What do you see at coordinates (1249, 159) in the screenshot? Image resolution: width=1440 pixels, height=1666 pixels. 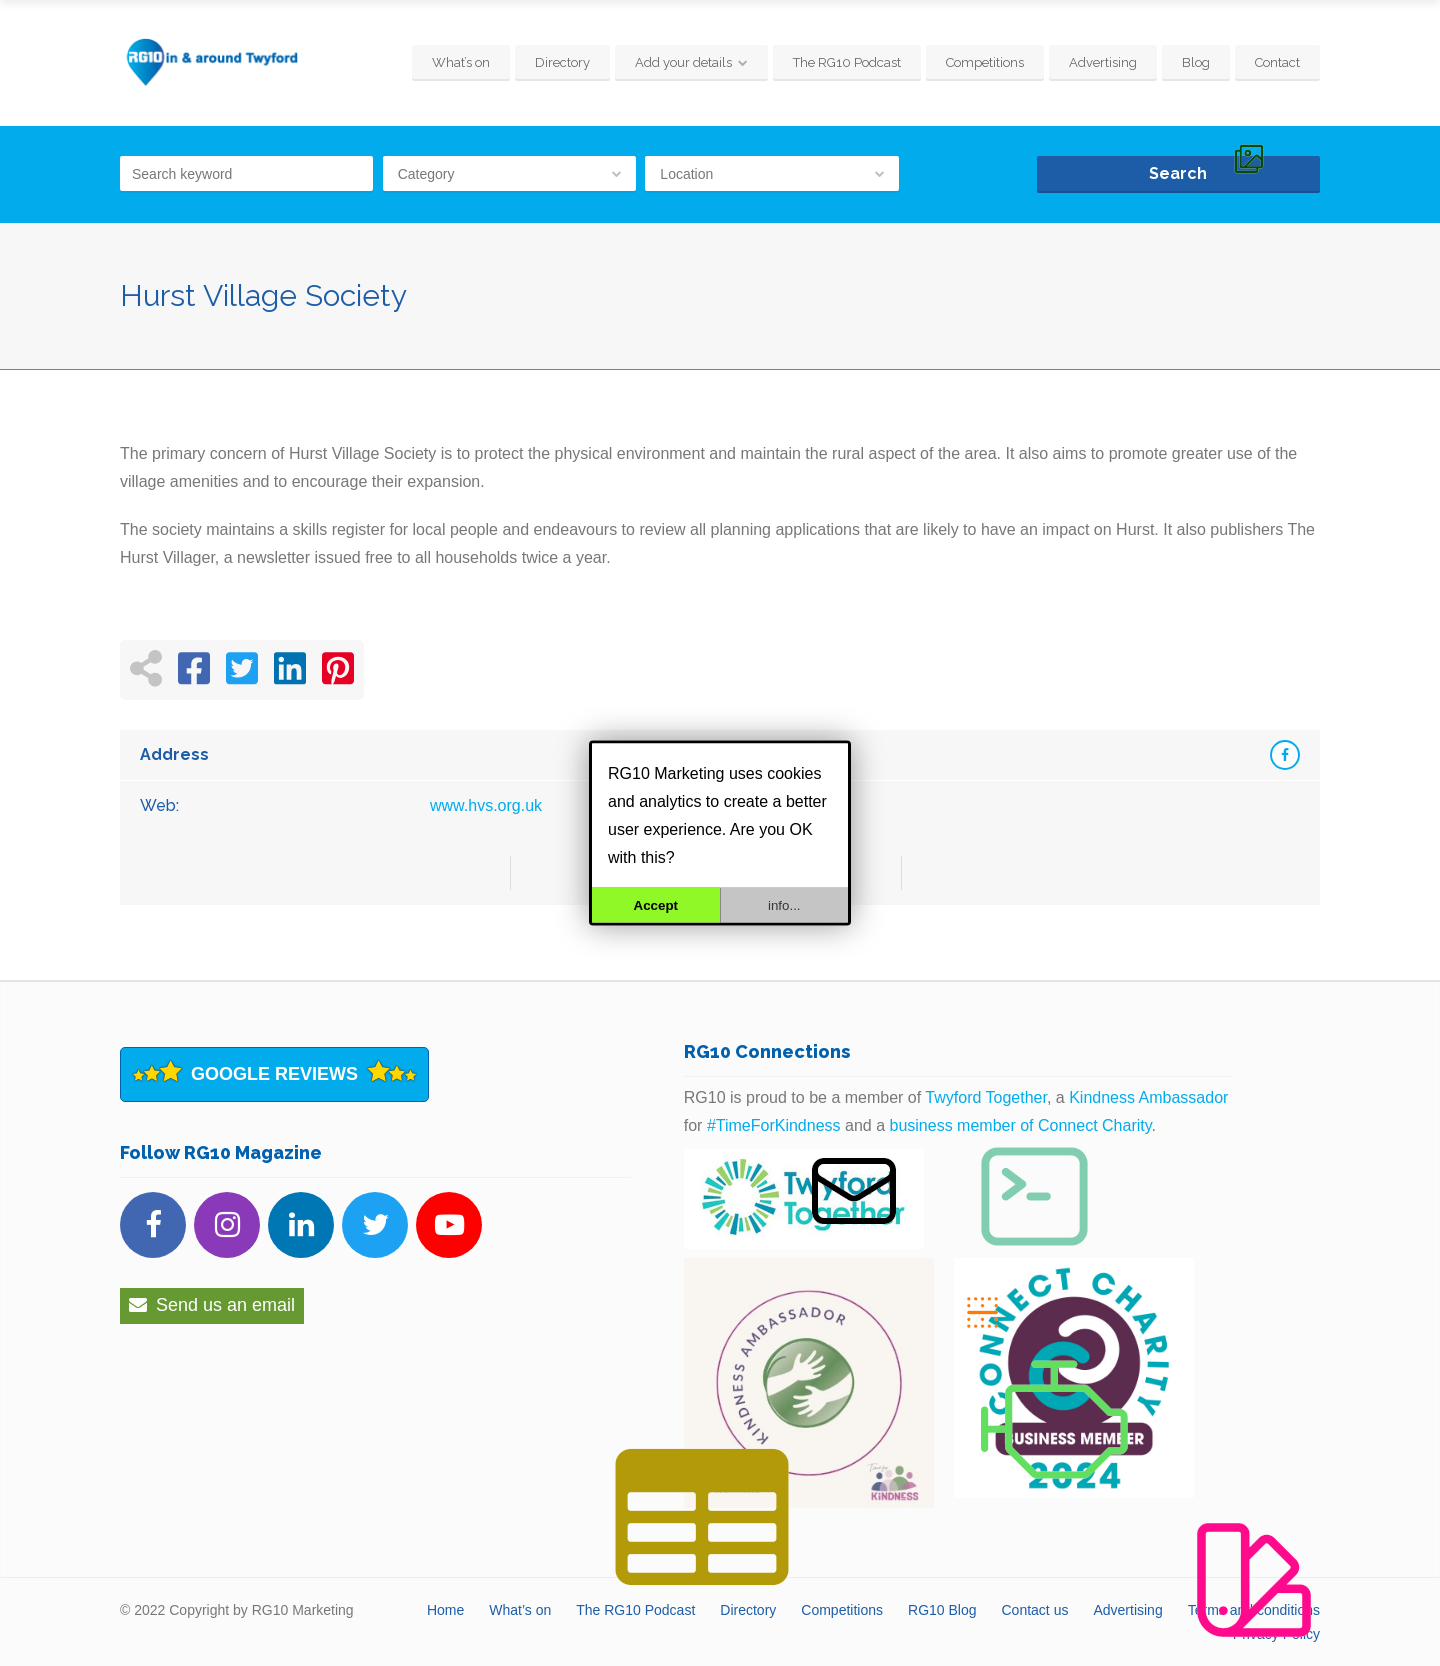 I see `view photo gallery` at bounding box center [1249, 159].